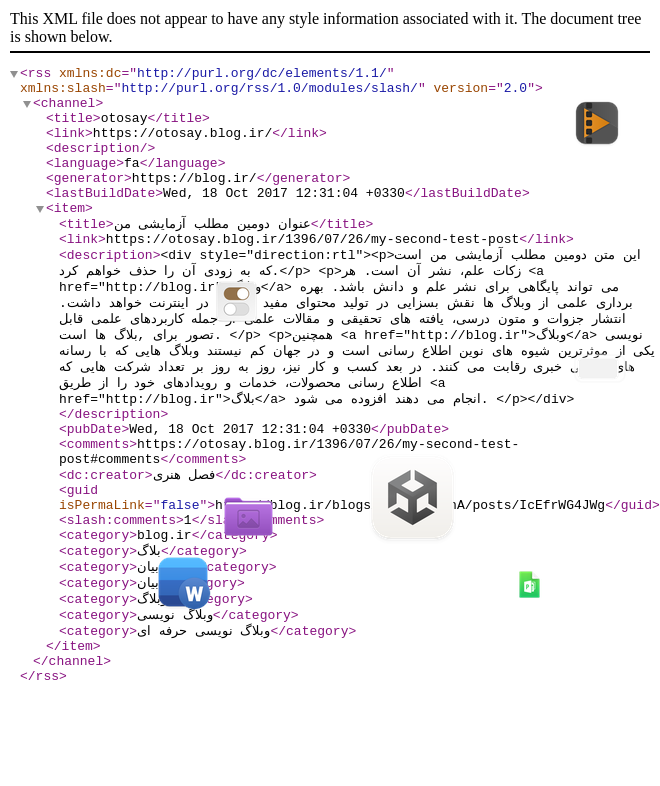 The image size is (660, 786). I want to click on open gnome tweaks to customize desktop settings, so click(236, 301).